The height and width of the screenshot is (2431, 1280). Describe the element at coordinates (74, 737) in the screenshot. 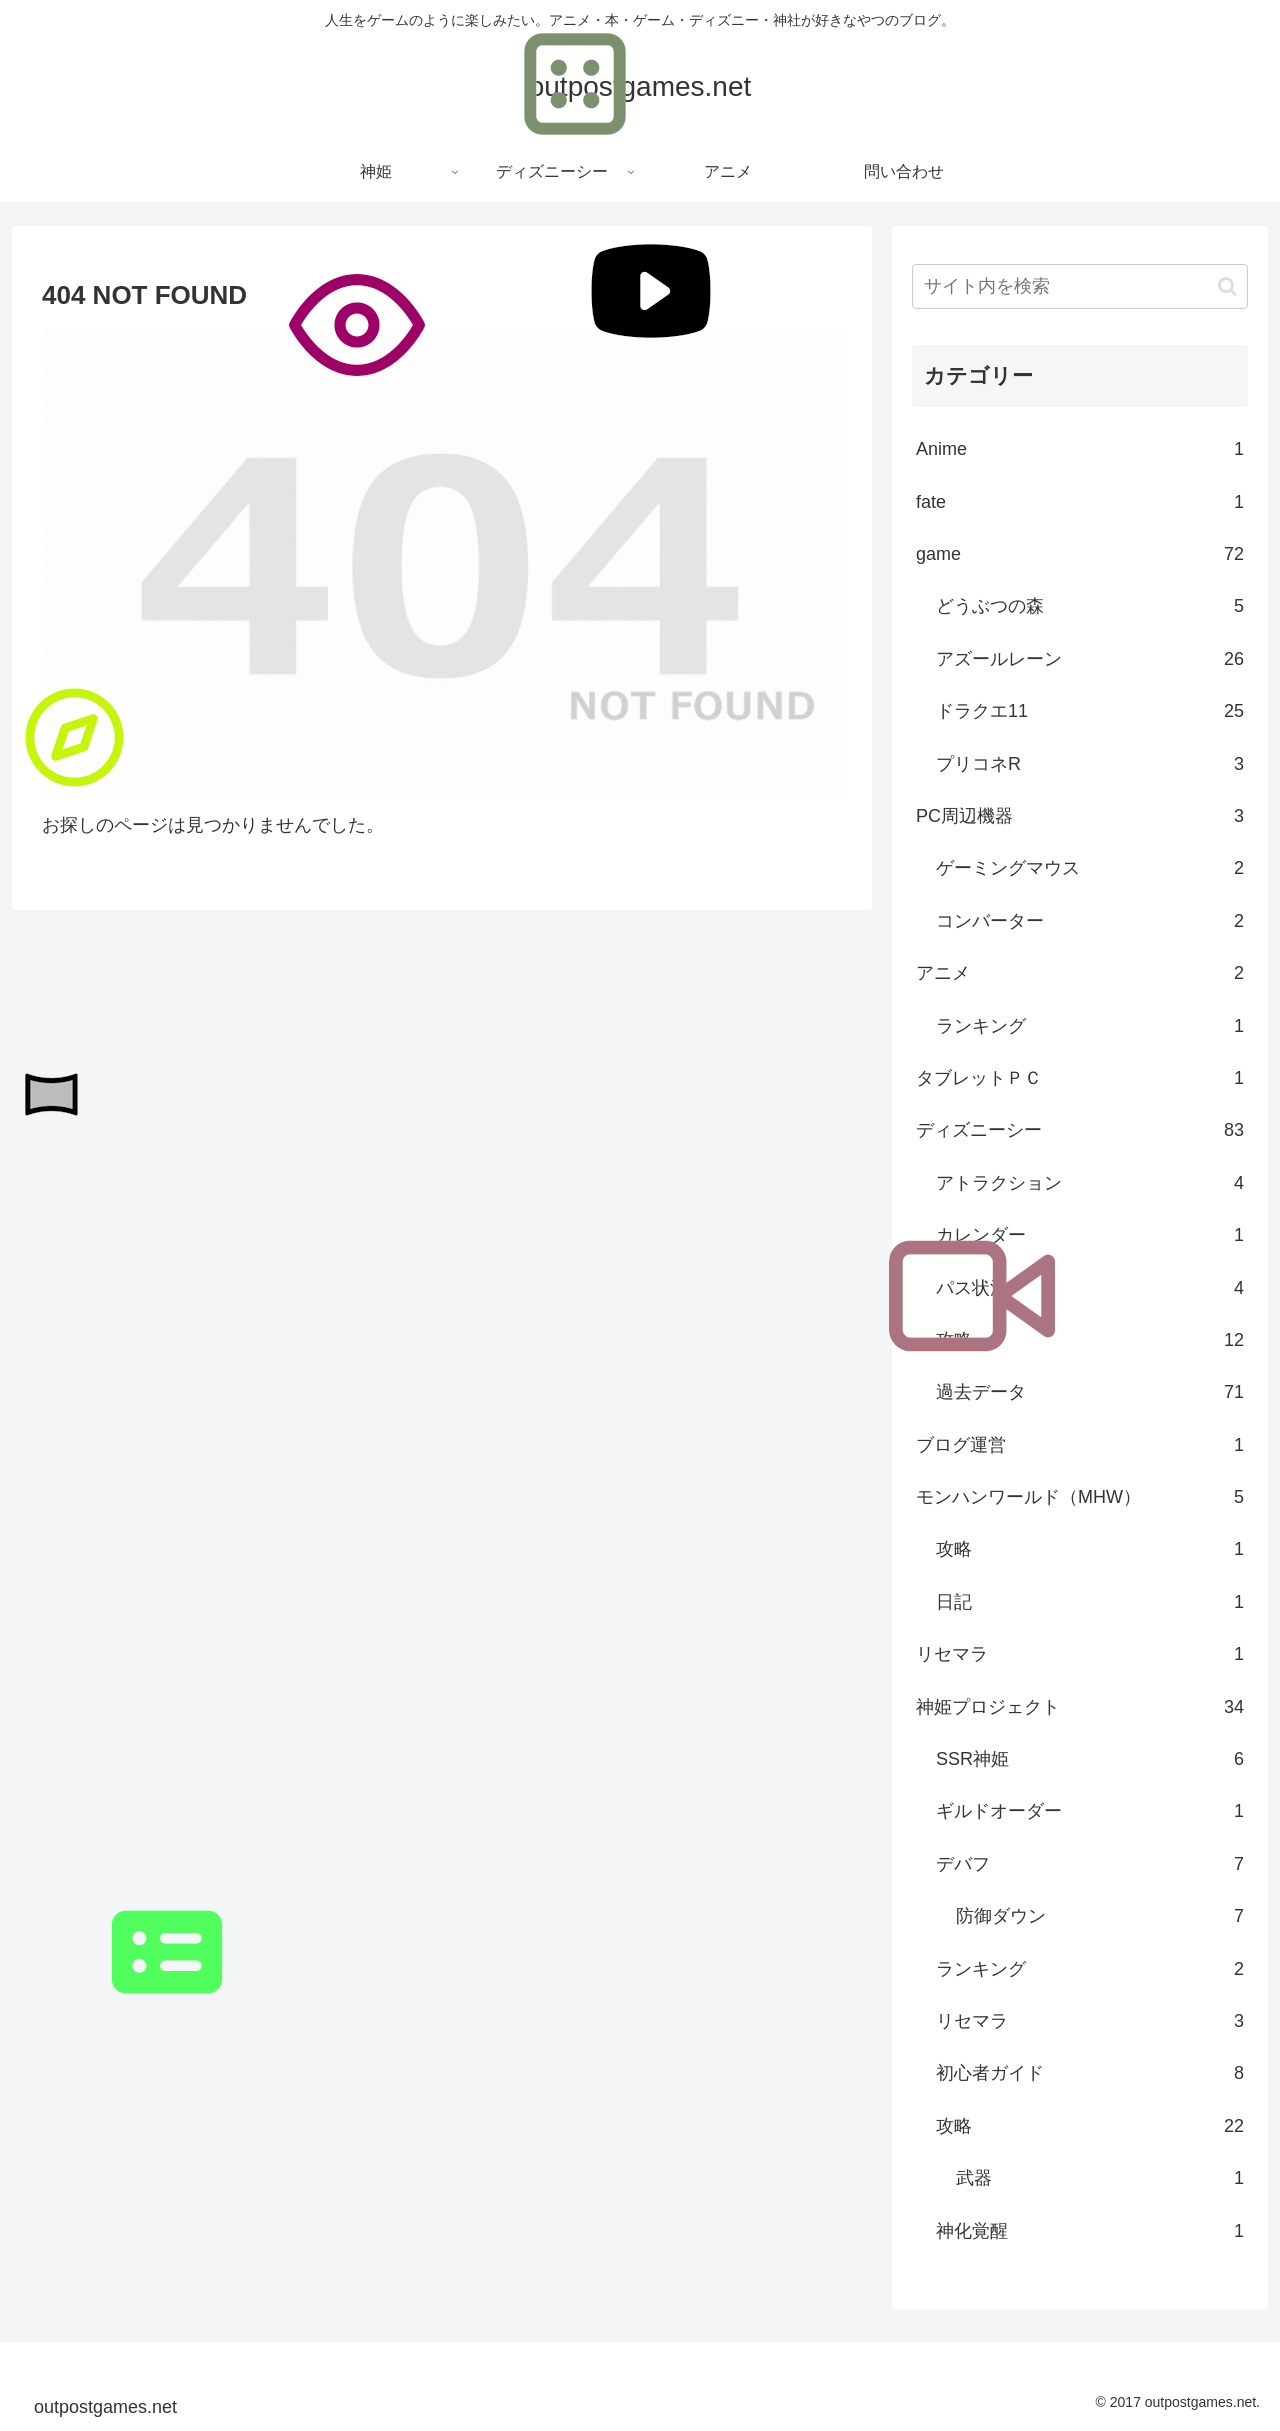

I see `access navigation or directional features` at that location.